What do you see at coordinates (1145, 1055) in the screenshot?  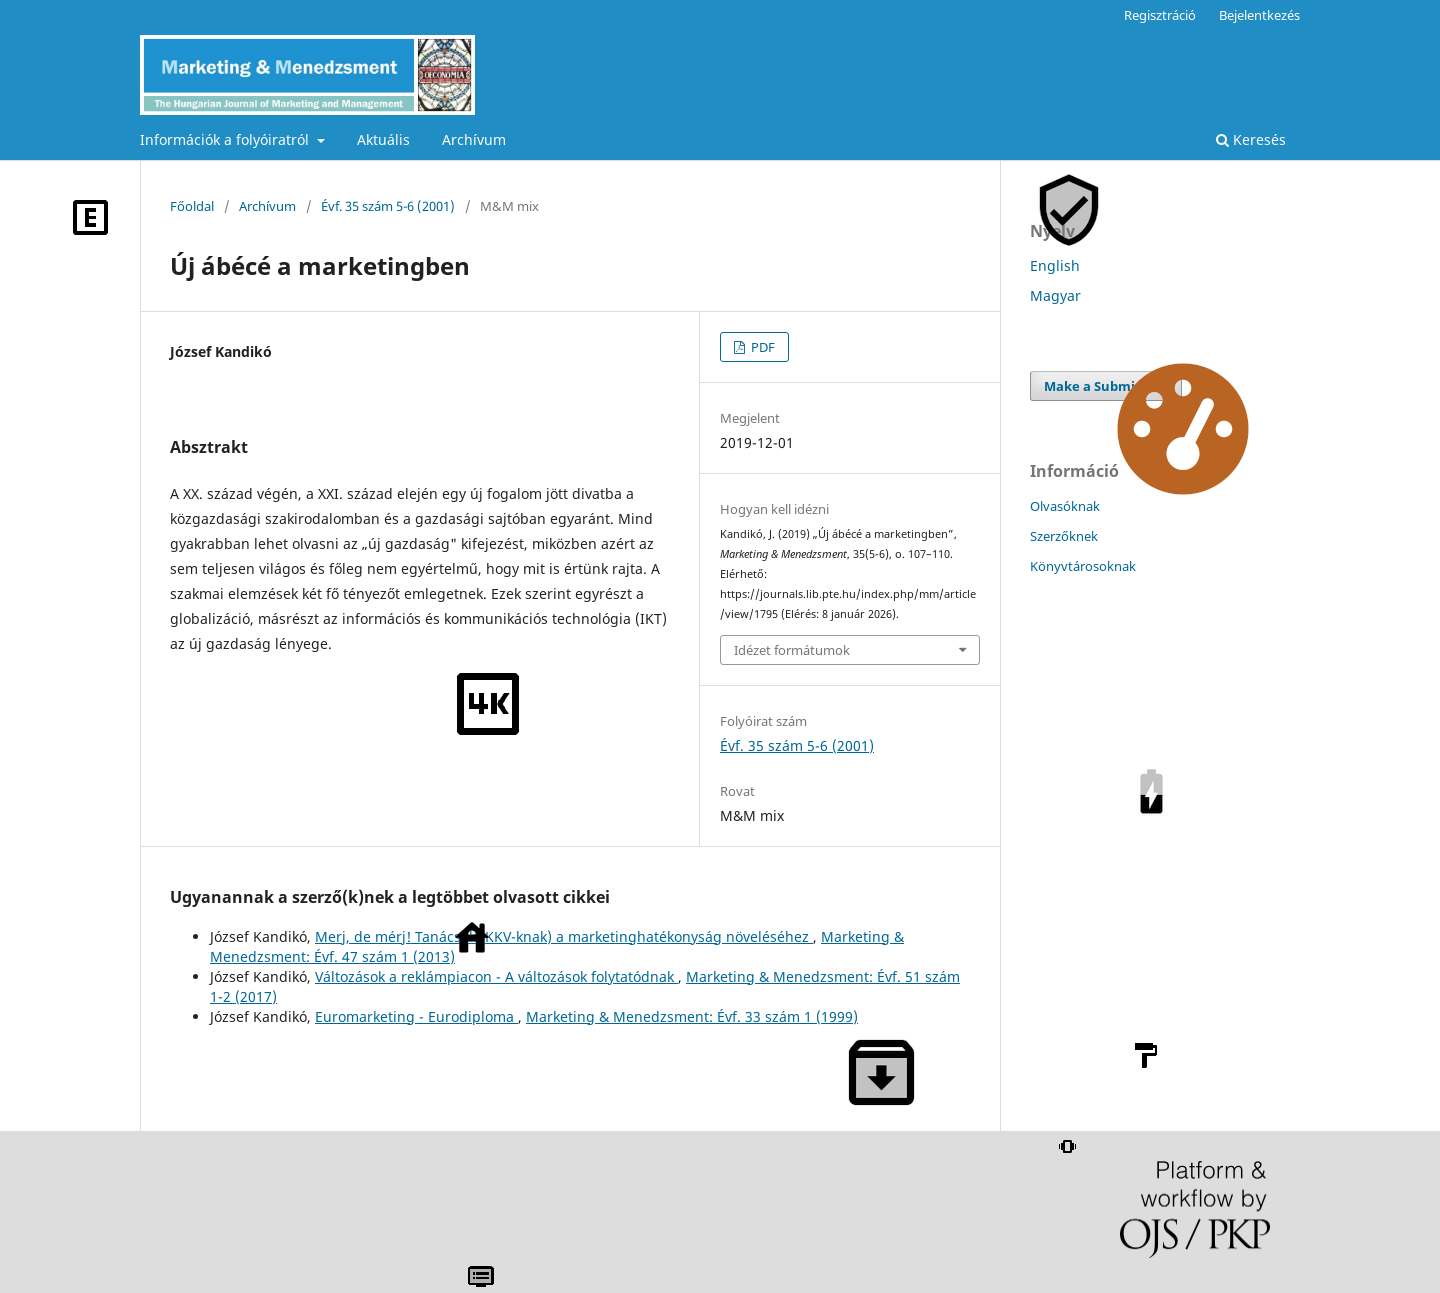 I see `apply formatting style to selected content` at bounding box center [1145, 1055].